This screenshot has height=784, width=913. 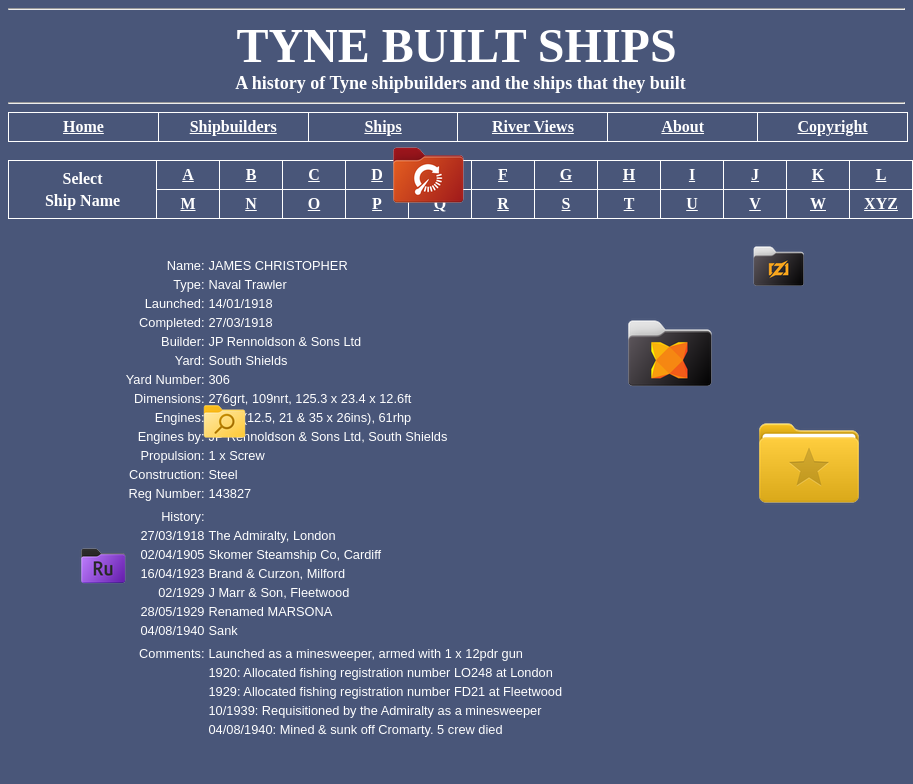 I want to click on open folder containing Adobe Rush project files, so click(x=103, y=567).